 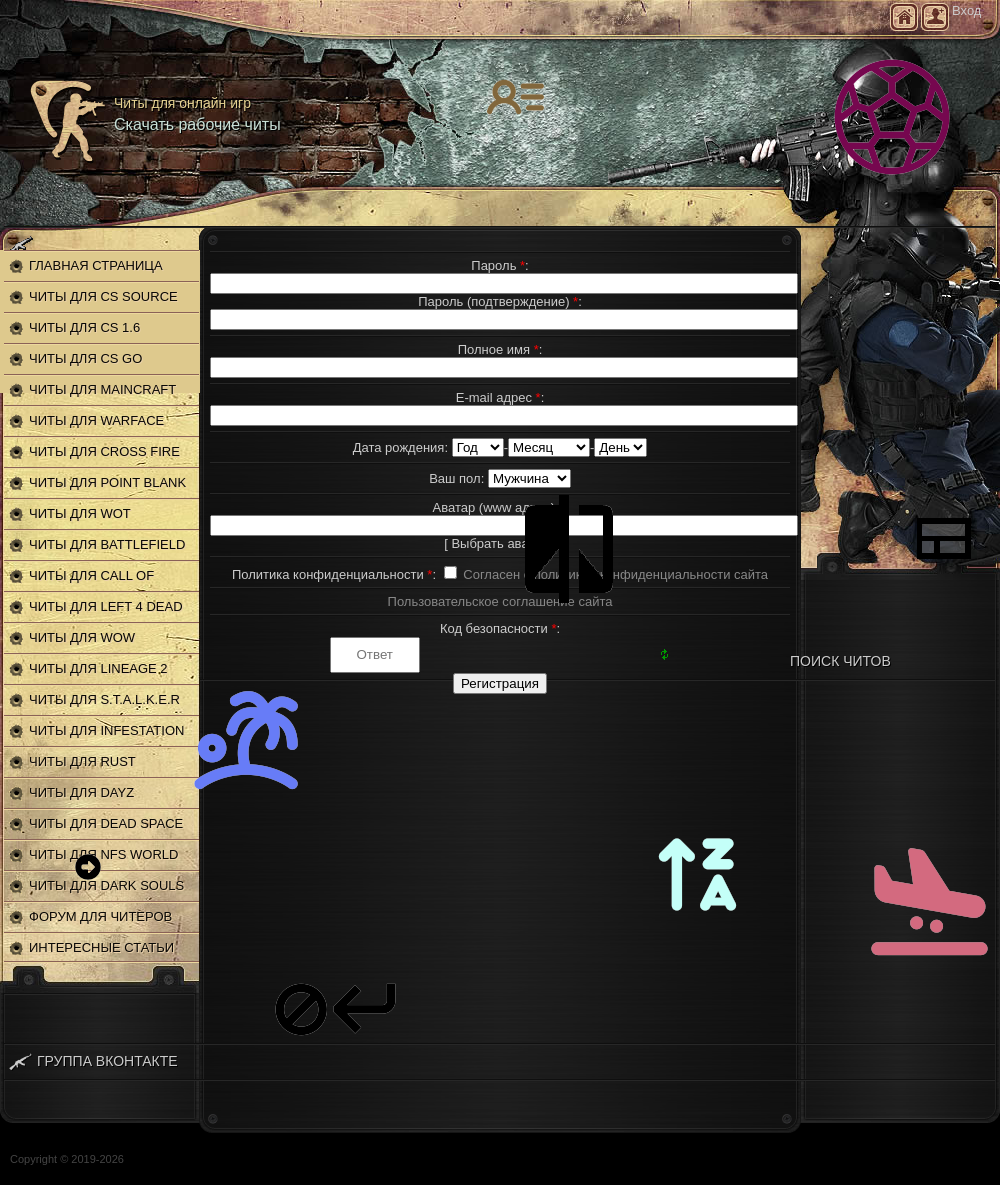 What do you see at coordinates (569, 549) in the screenshot?
I see `compare two images side by side` at bounding box center [569, 549].